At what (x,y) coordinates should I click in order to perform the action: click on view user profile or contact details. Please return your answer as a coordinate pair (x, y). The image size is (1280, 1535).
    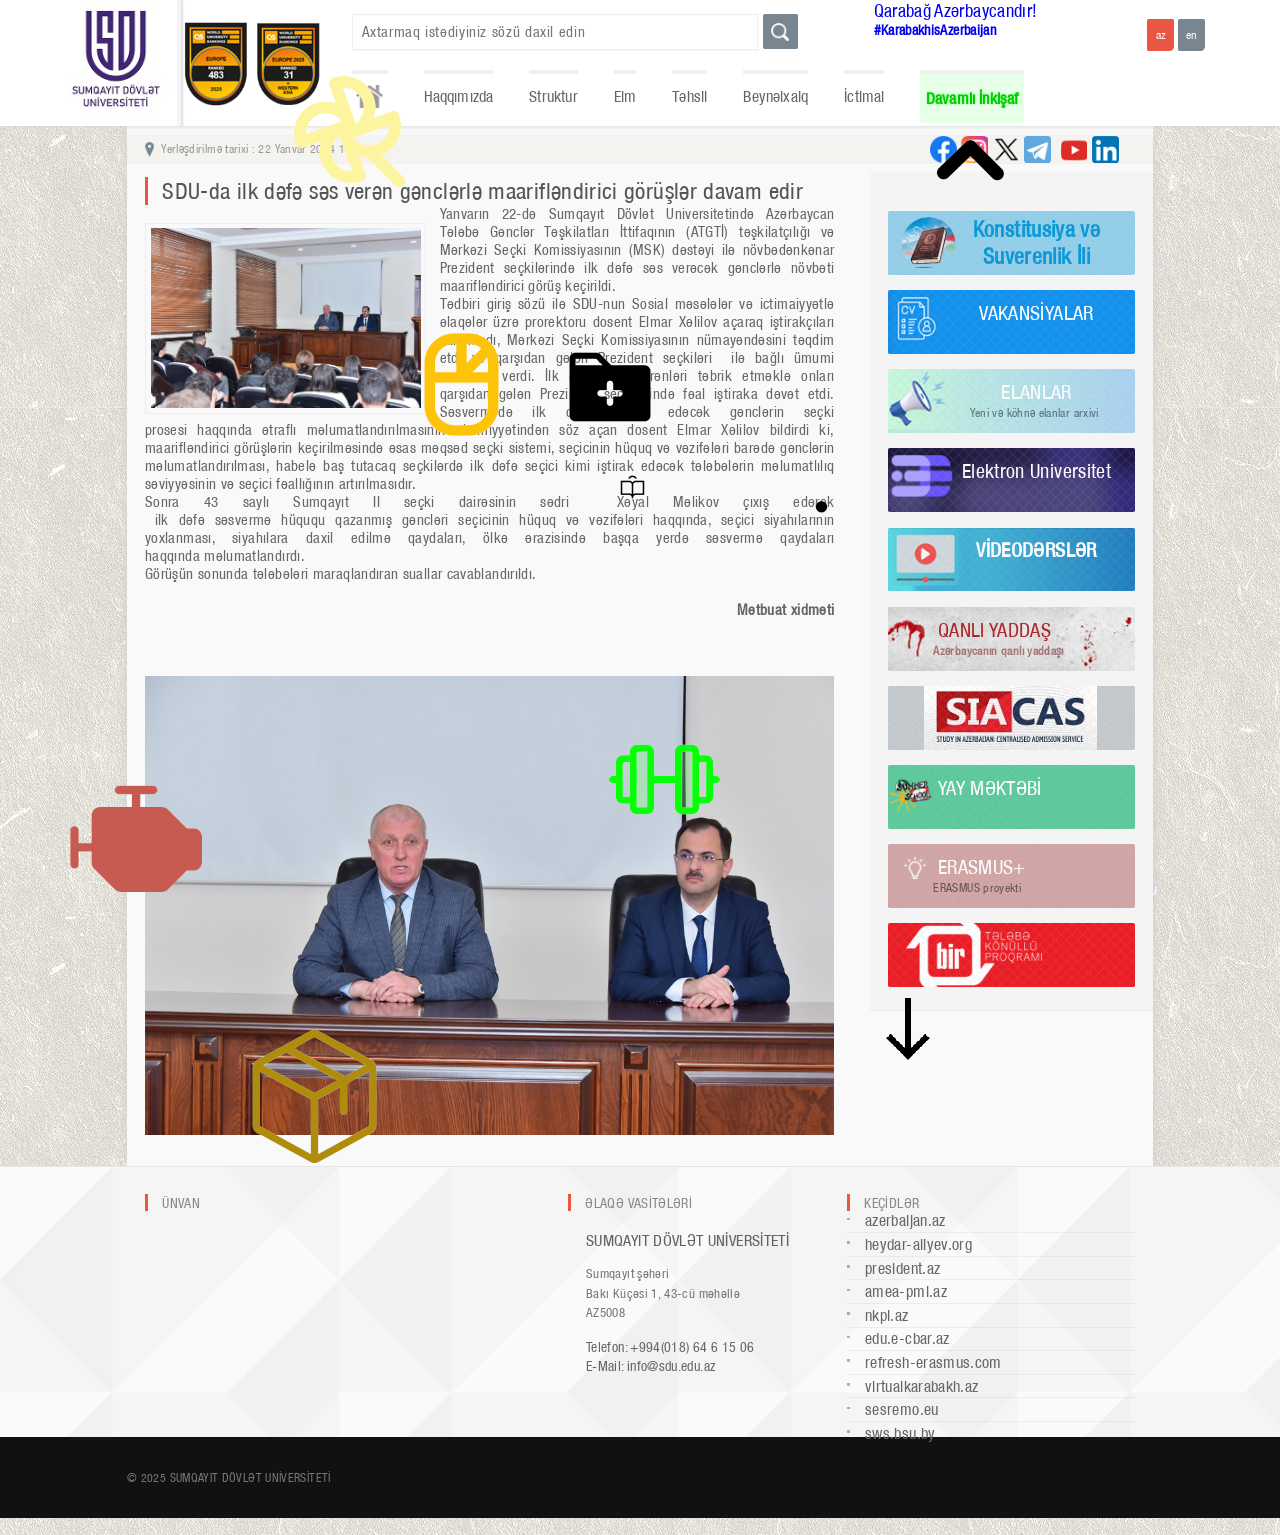
    Looking at the image, I should click on (632, 486).